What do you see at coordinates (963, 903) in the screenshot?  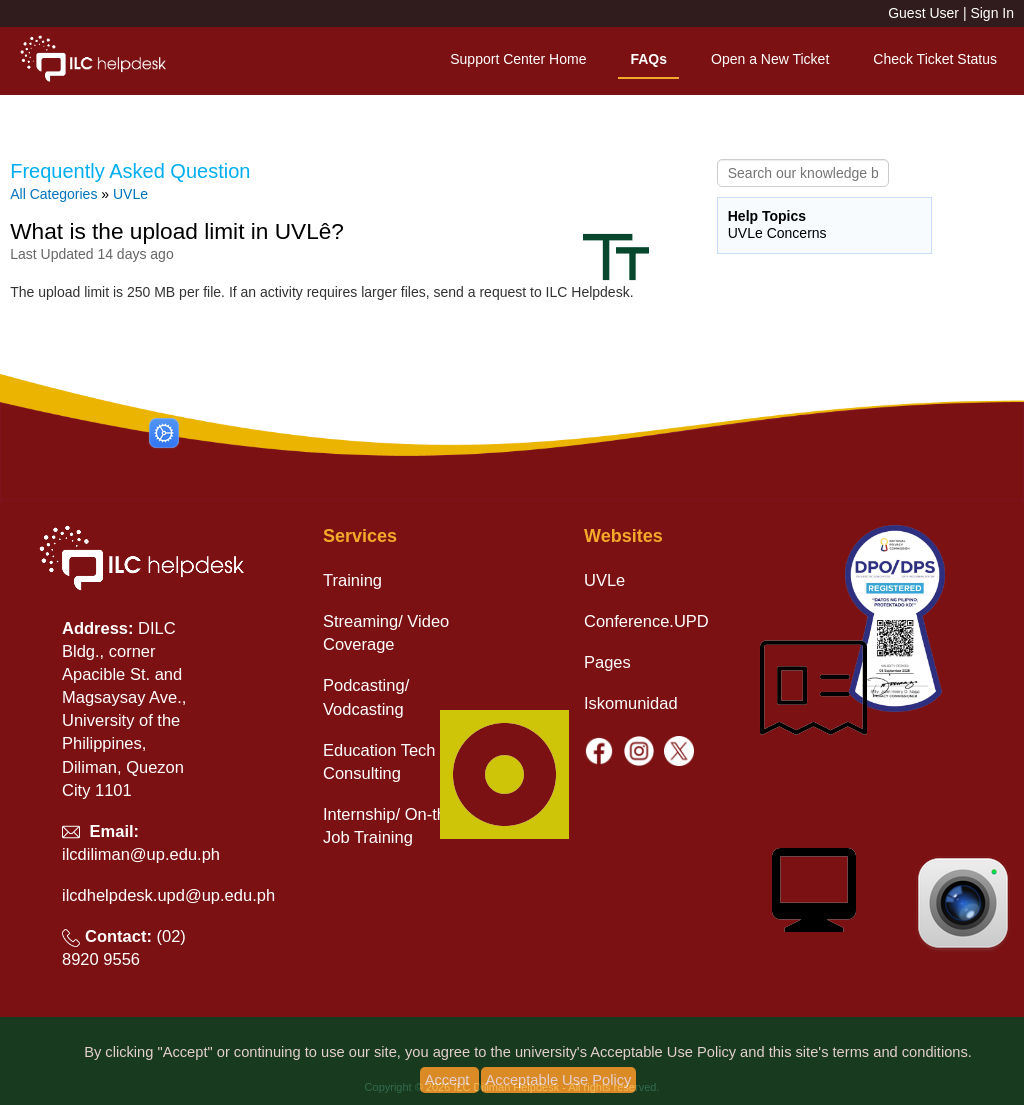 I see `access webcam settings` at bounding box center [963, 903].